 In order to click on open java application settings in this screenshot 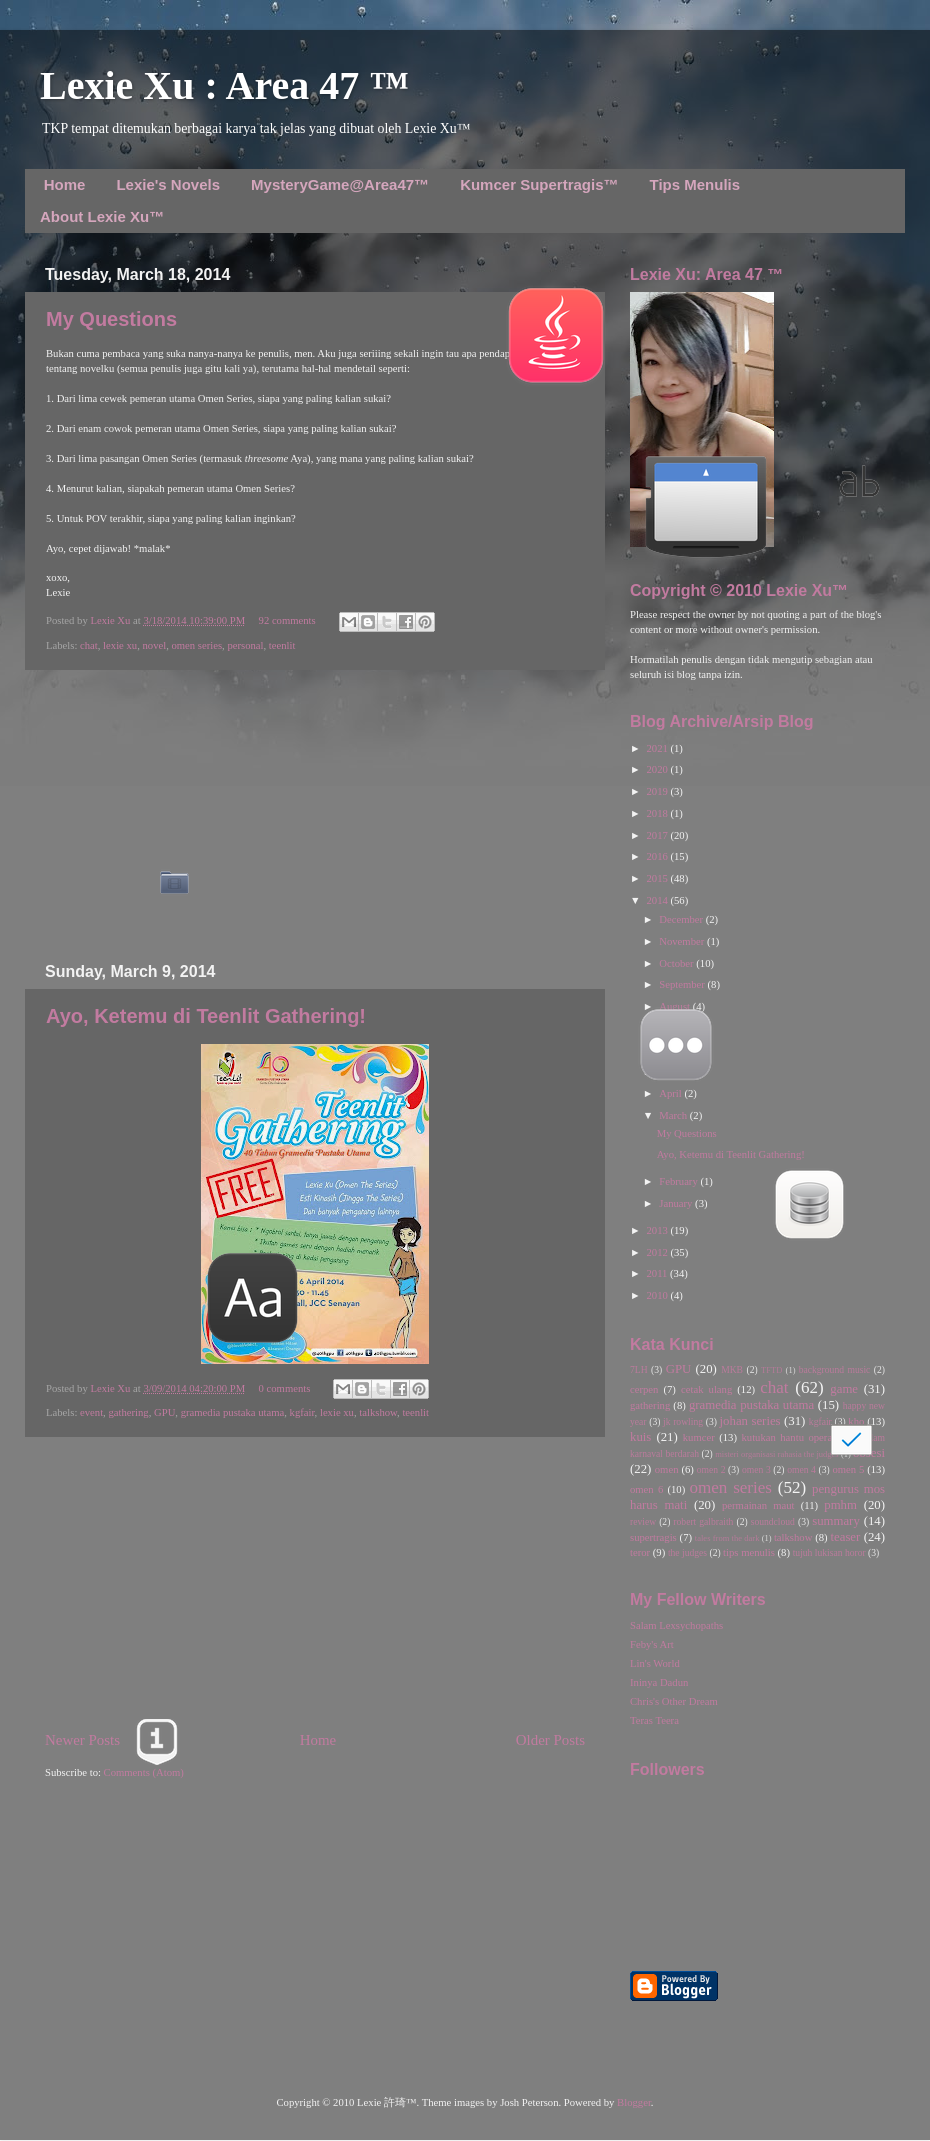, I will do `click(556, 337)`.